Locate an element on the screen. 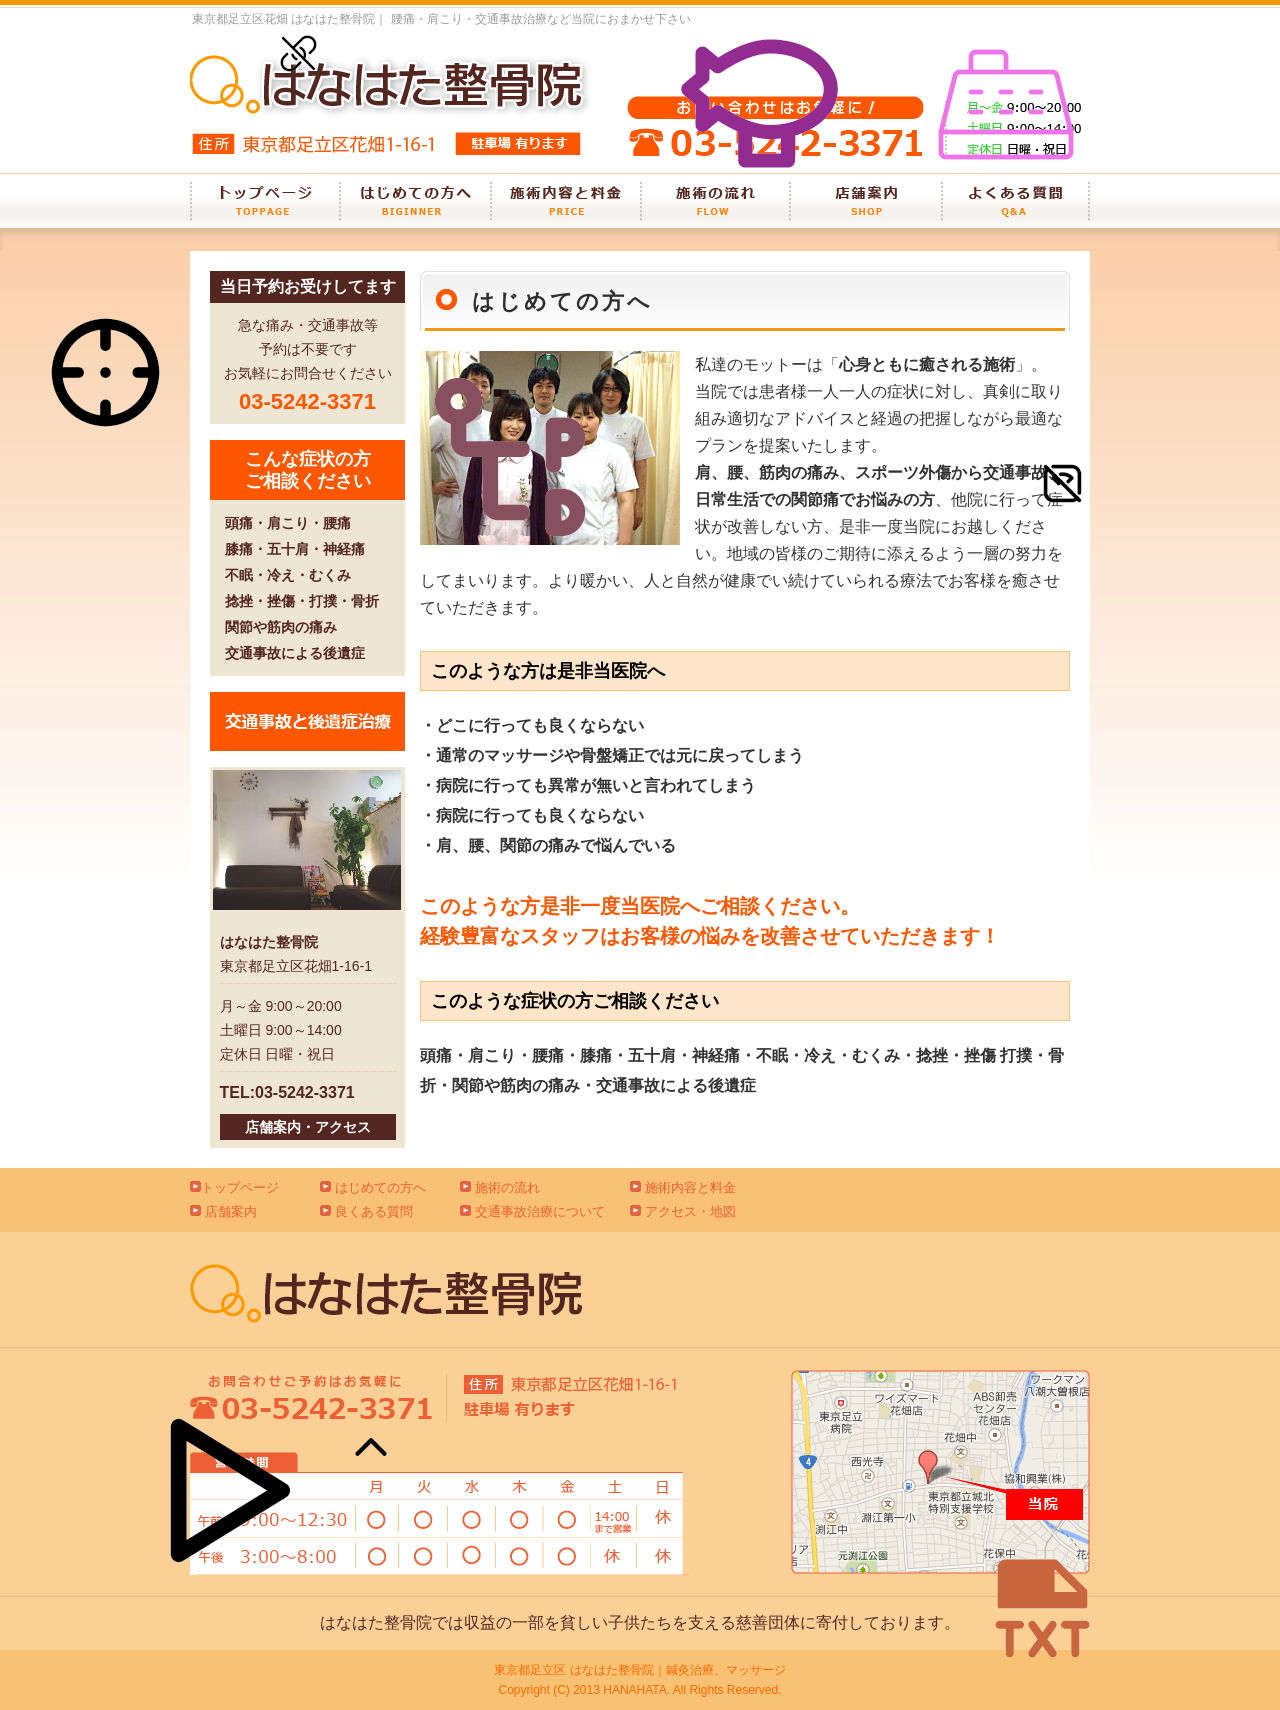  play media or start playback is located at coordinates (218, 1490).